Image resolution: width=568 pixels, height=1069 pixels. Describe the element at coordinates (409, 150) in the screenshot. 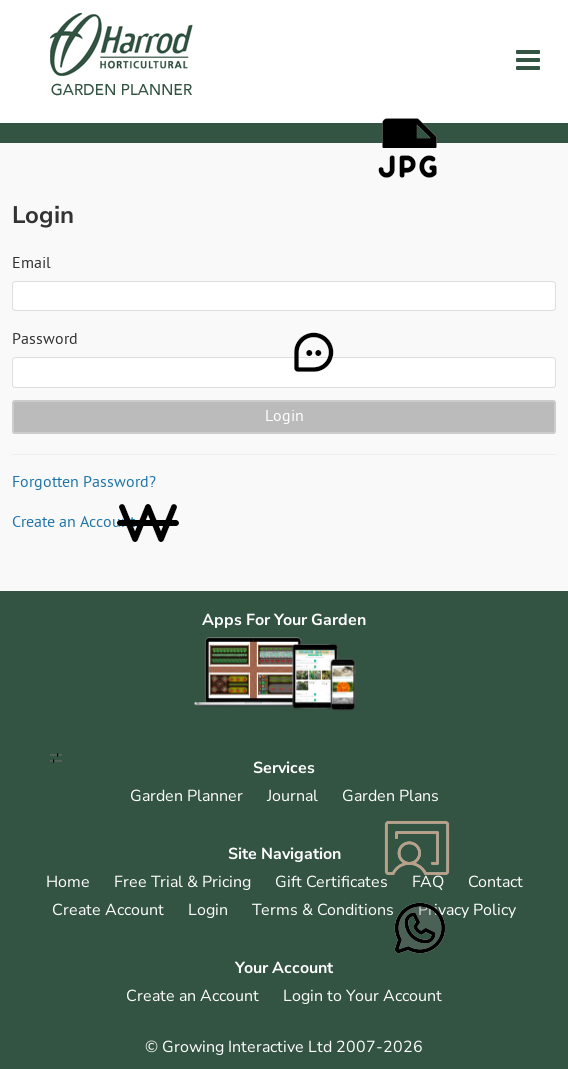

I see `view or open a JPG image file` at that location.